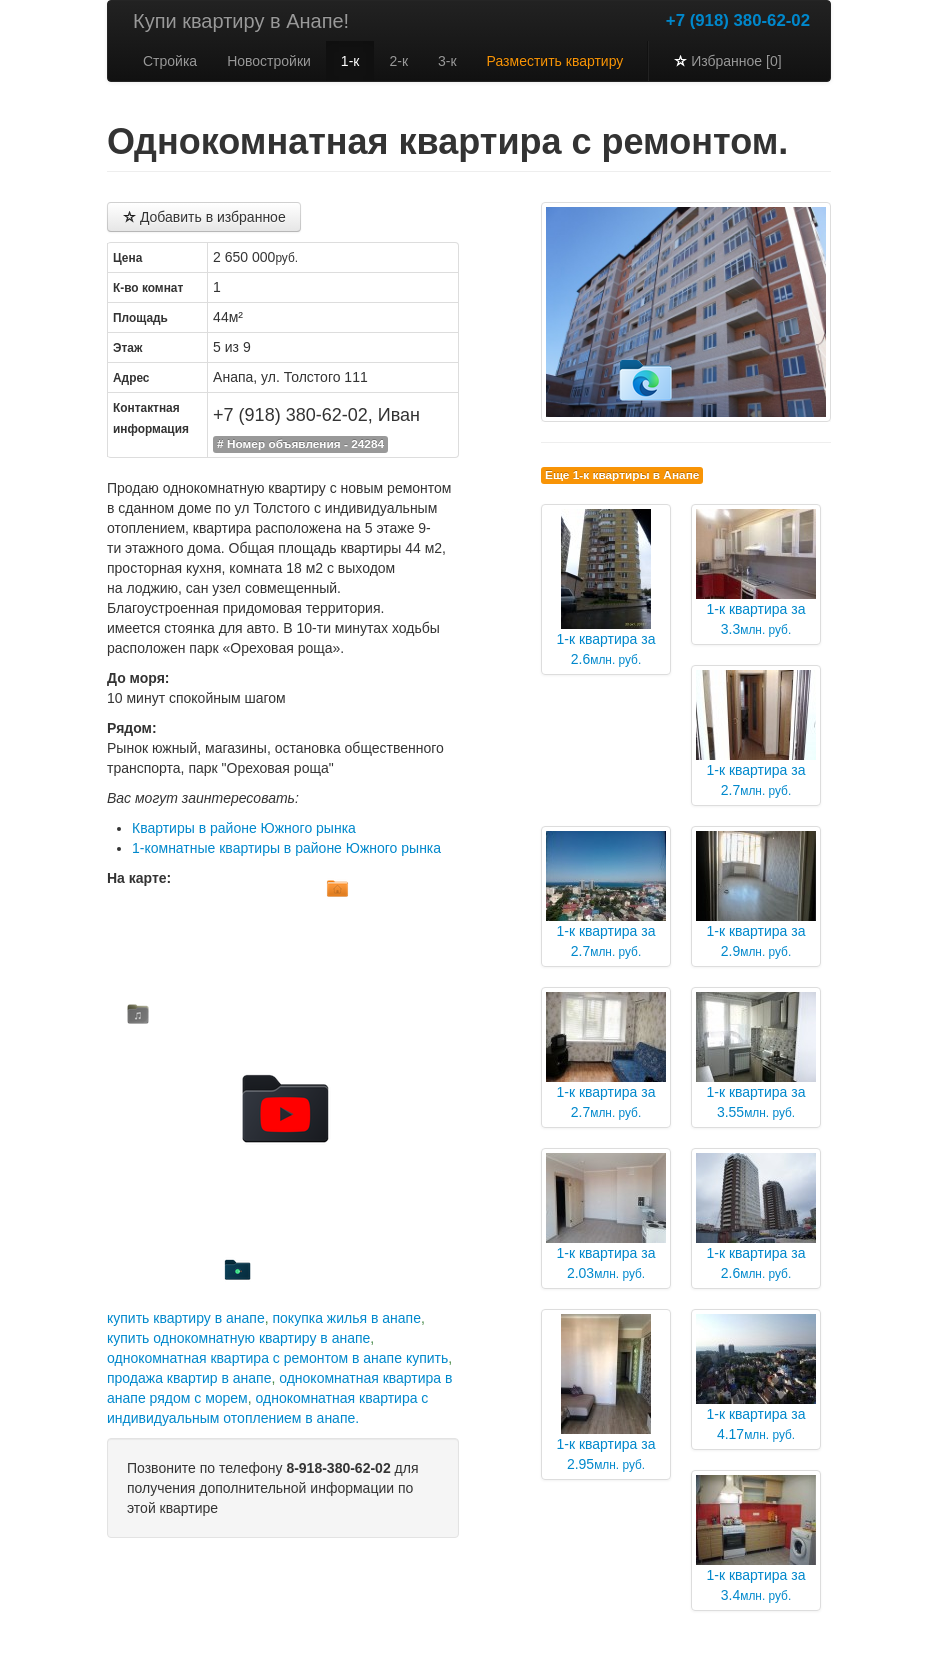 This screenshot has height=1661, width=938. What do you see at coordinates (138, 1014) in the screenshot?
I see `open your music folder` at bounding box center [138, 1014].